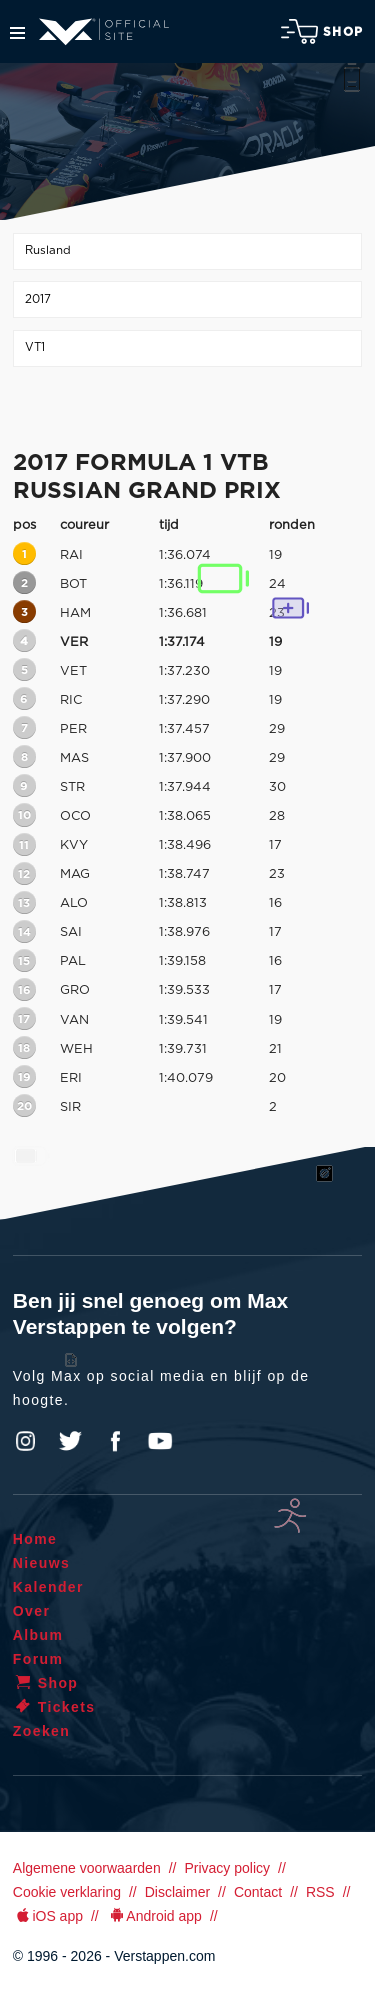 The width and height of the screenshot is (375, 1992). What do you see at coordinates (31, 1156) in the screenshot?
I see `indicates battery at 70% charge` at bounding box center [31, 1156].